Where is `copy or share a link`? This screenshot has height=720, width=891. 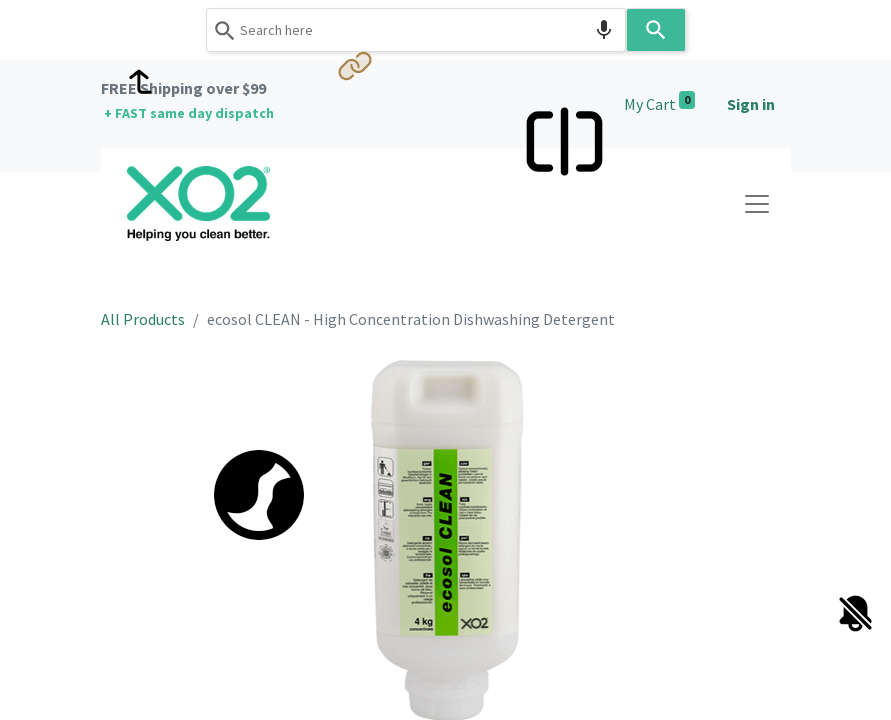 copy or share a link is located at coordinates (355, 66).